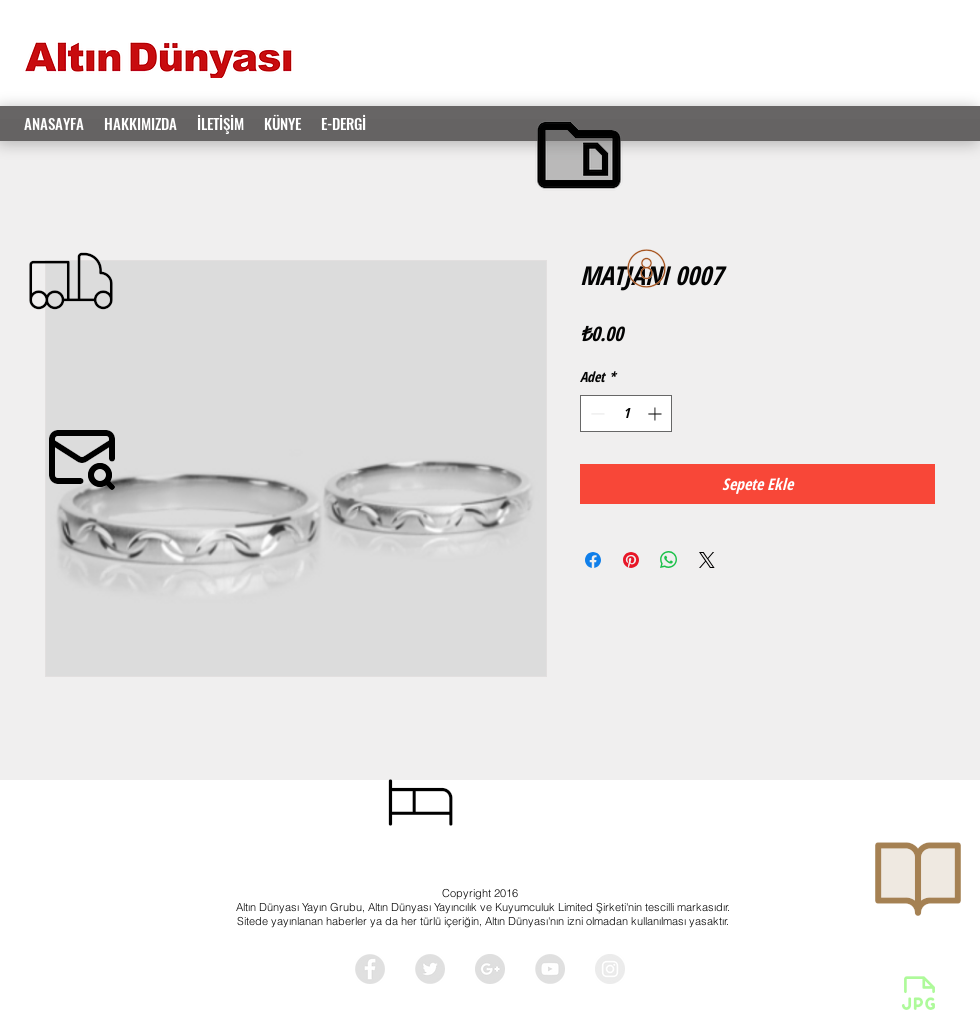 This screenshot has width=980, height=1026. What do you see at coordinates (418, 802) in the screenshot?
I see `view accommodation or hotel options` at bounding box center [418, 802].